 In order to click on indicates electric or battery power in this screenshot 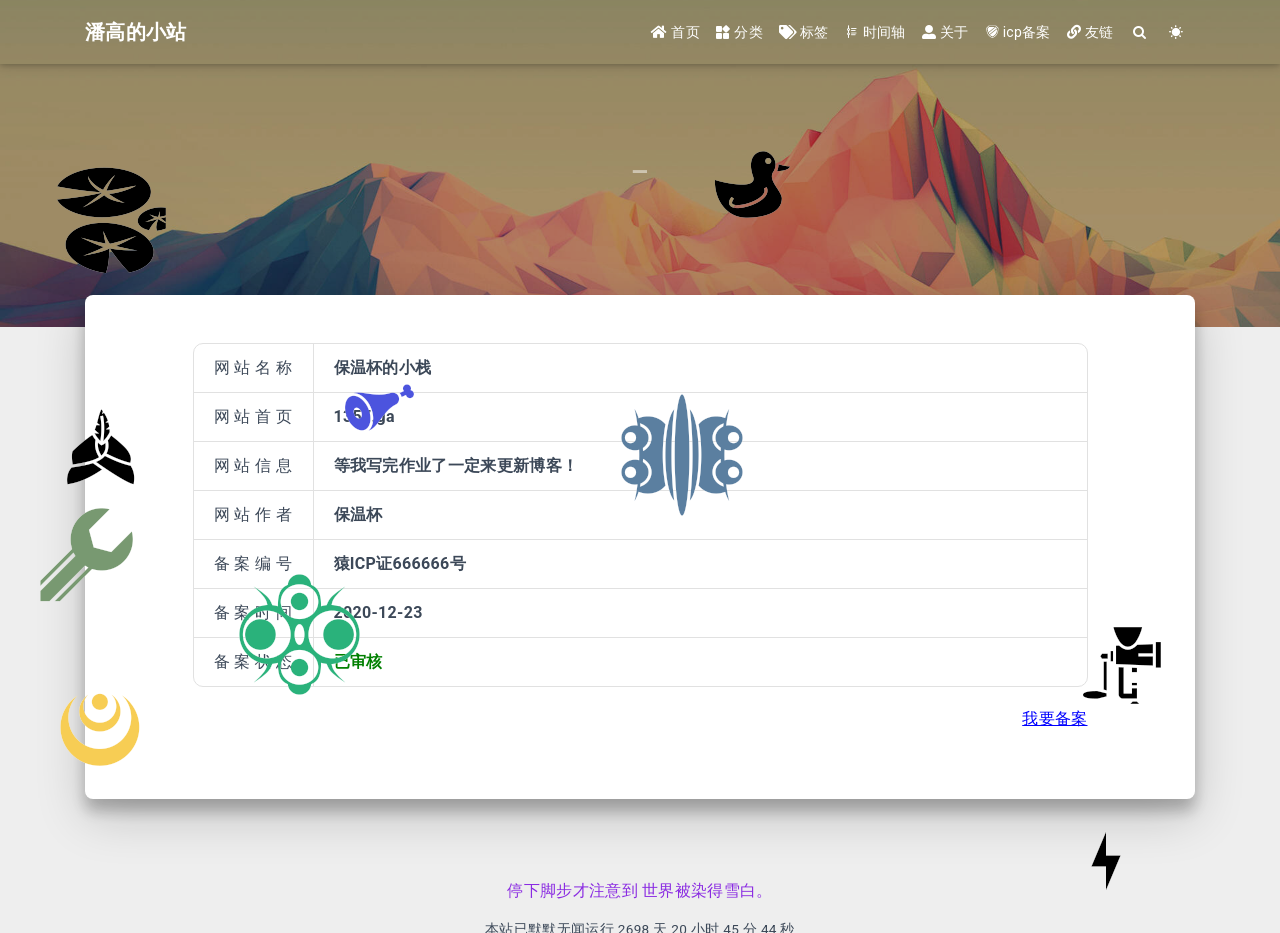, I will do `click(1106, 861)`.